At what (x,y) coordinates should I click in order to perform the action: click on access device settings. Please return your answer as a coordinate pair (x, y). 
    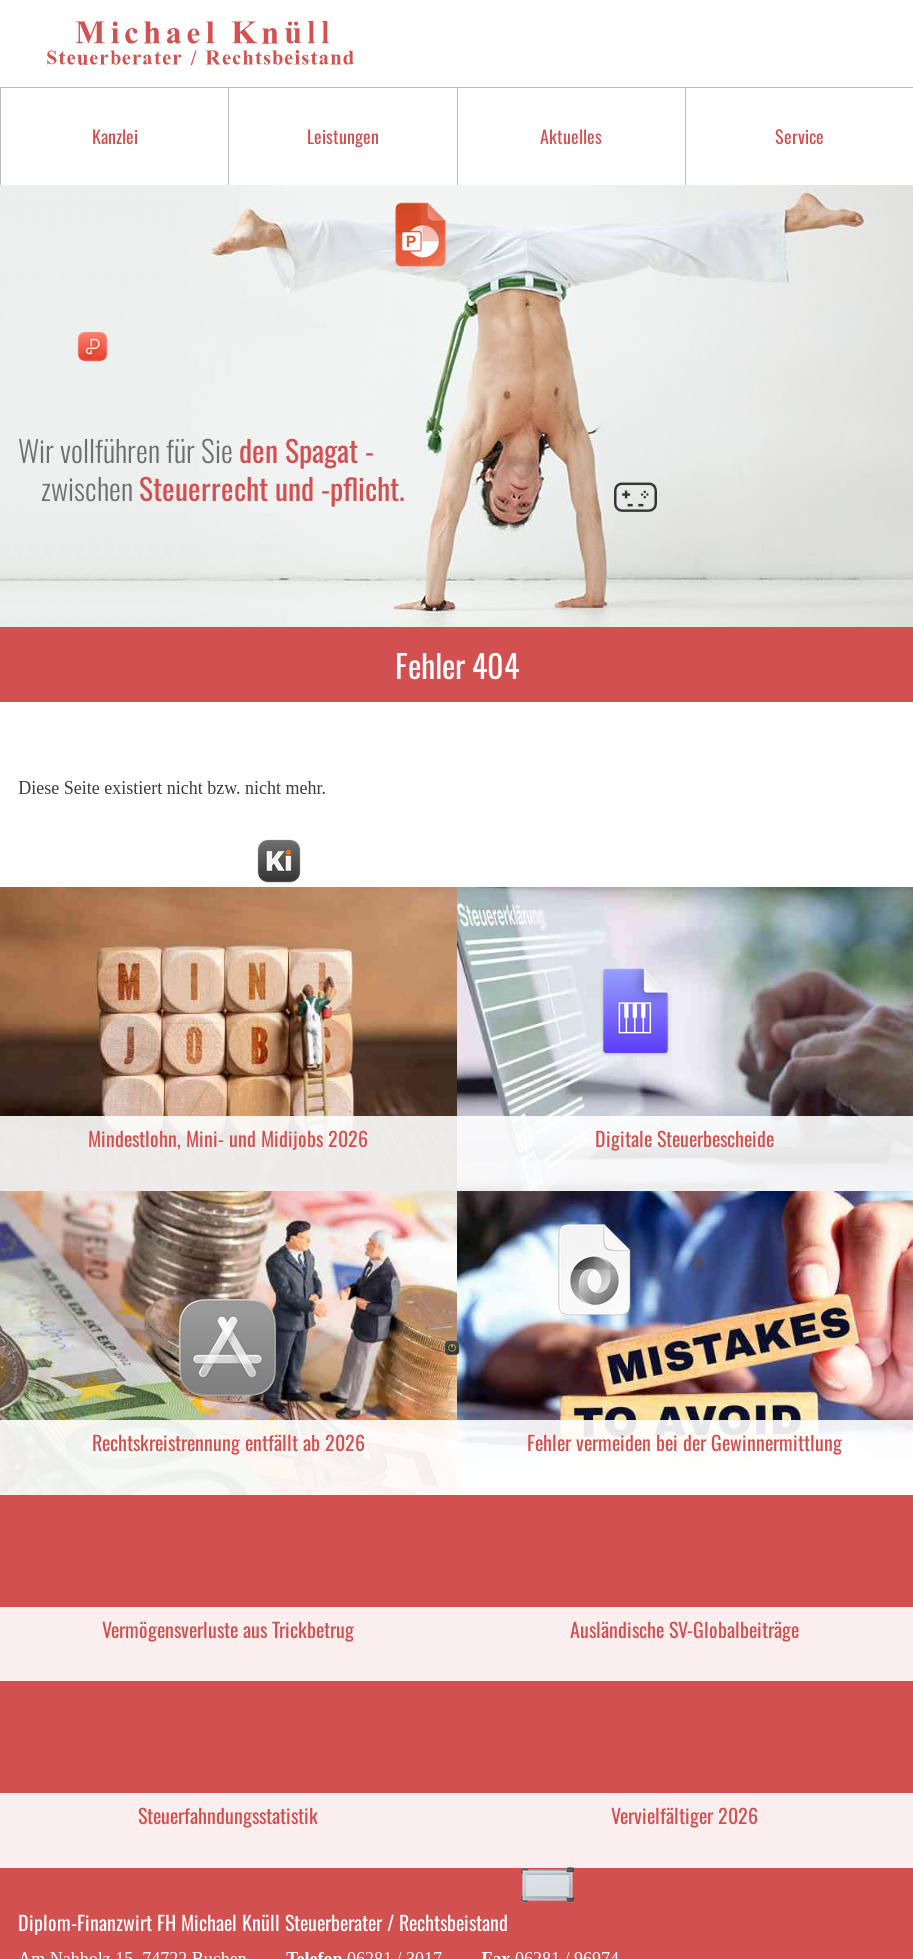
    Looking at the image, I should click on (547, 1885).